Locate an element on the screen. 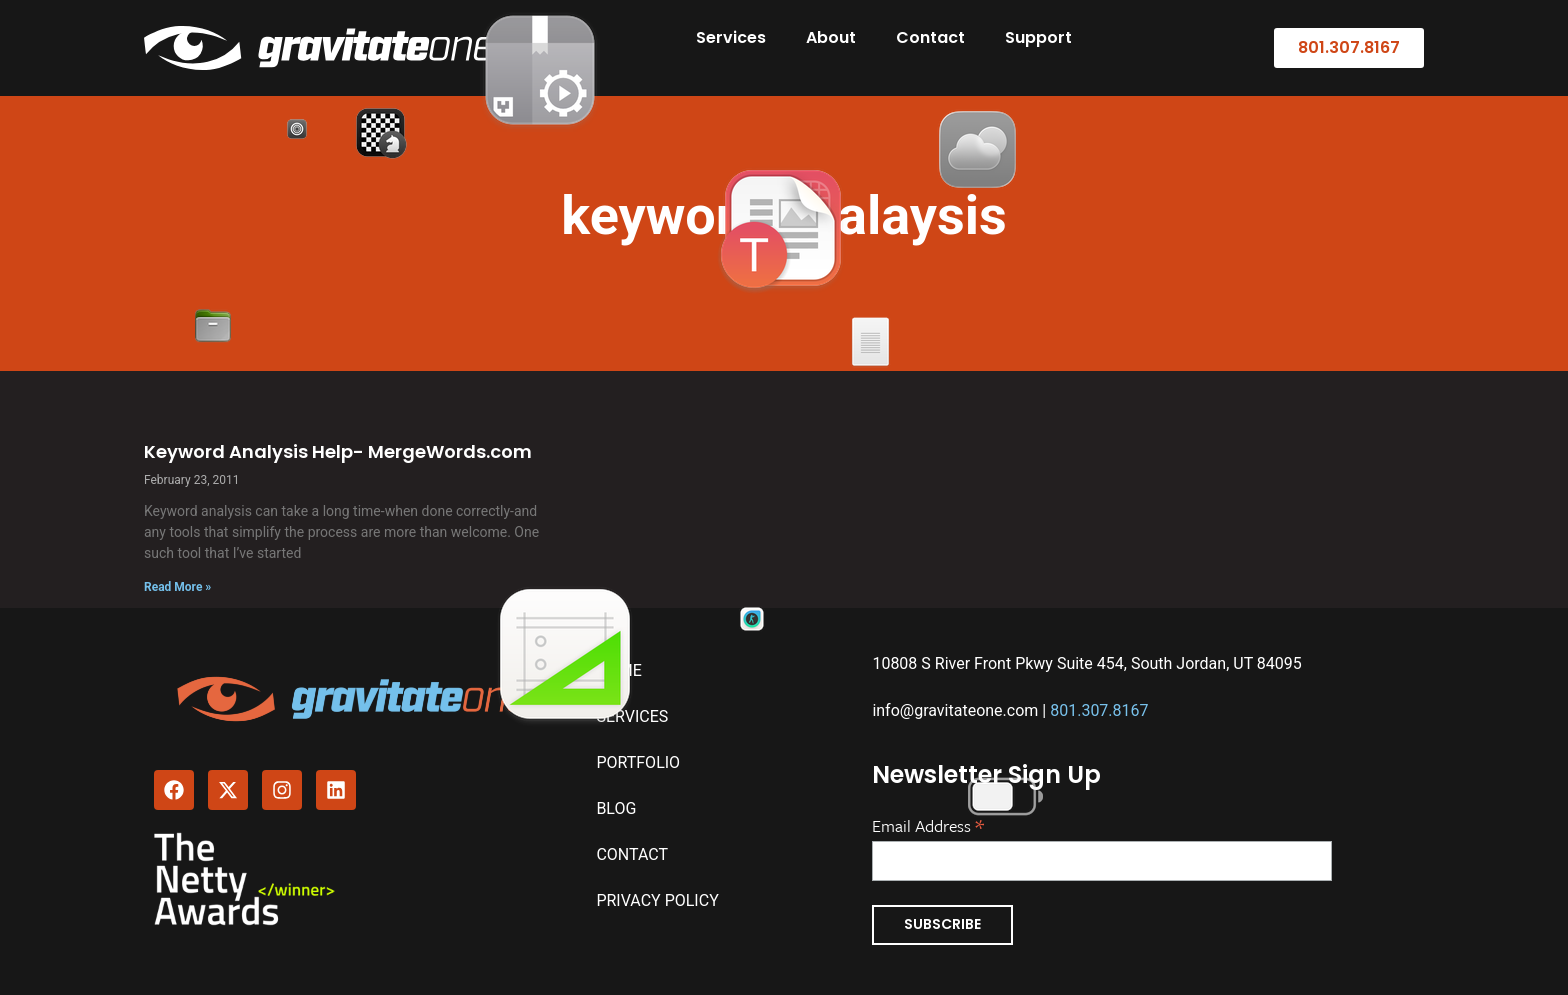  open a text template file is located at coordinates (870, 342).